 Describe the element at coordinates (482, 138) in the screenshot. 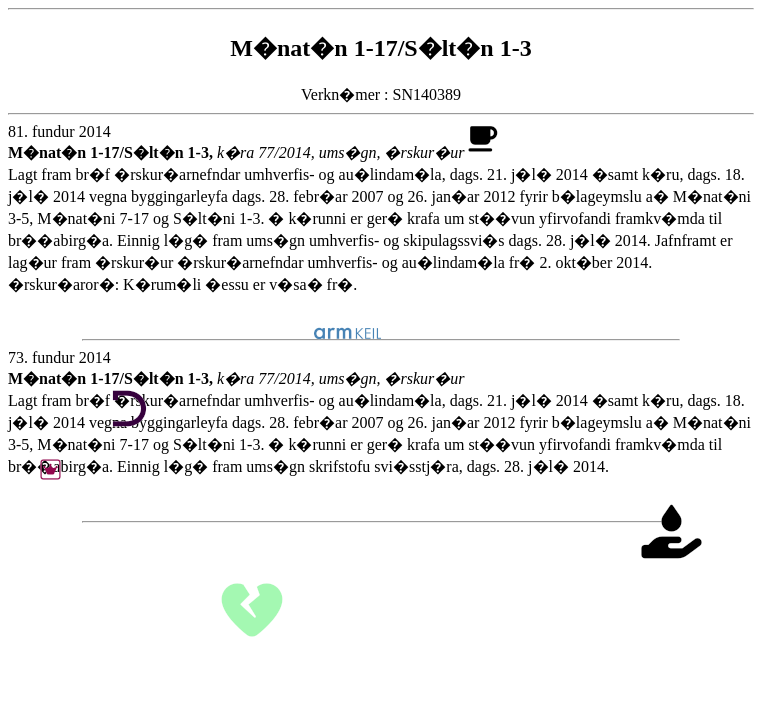

I see `find nearby coffee shops or cafés` at that location.